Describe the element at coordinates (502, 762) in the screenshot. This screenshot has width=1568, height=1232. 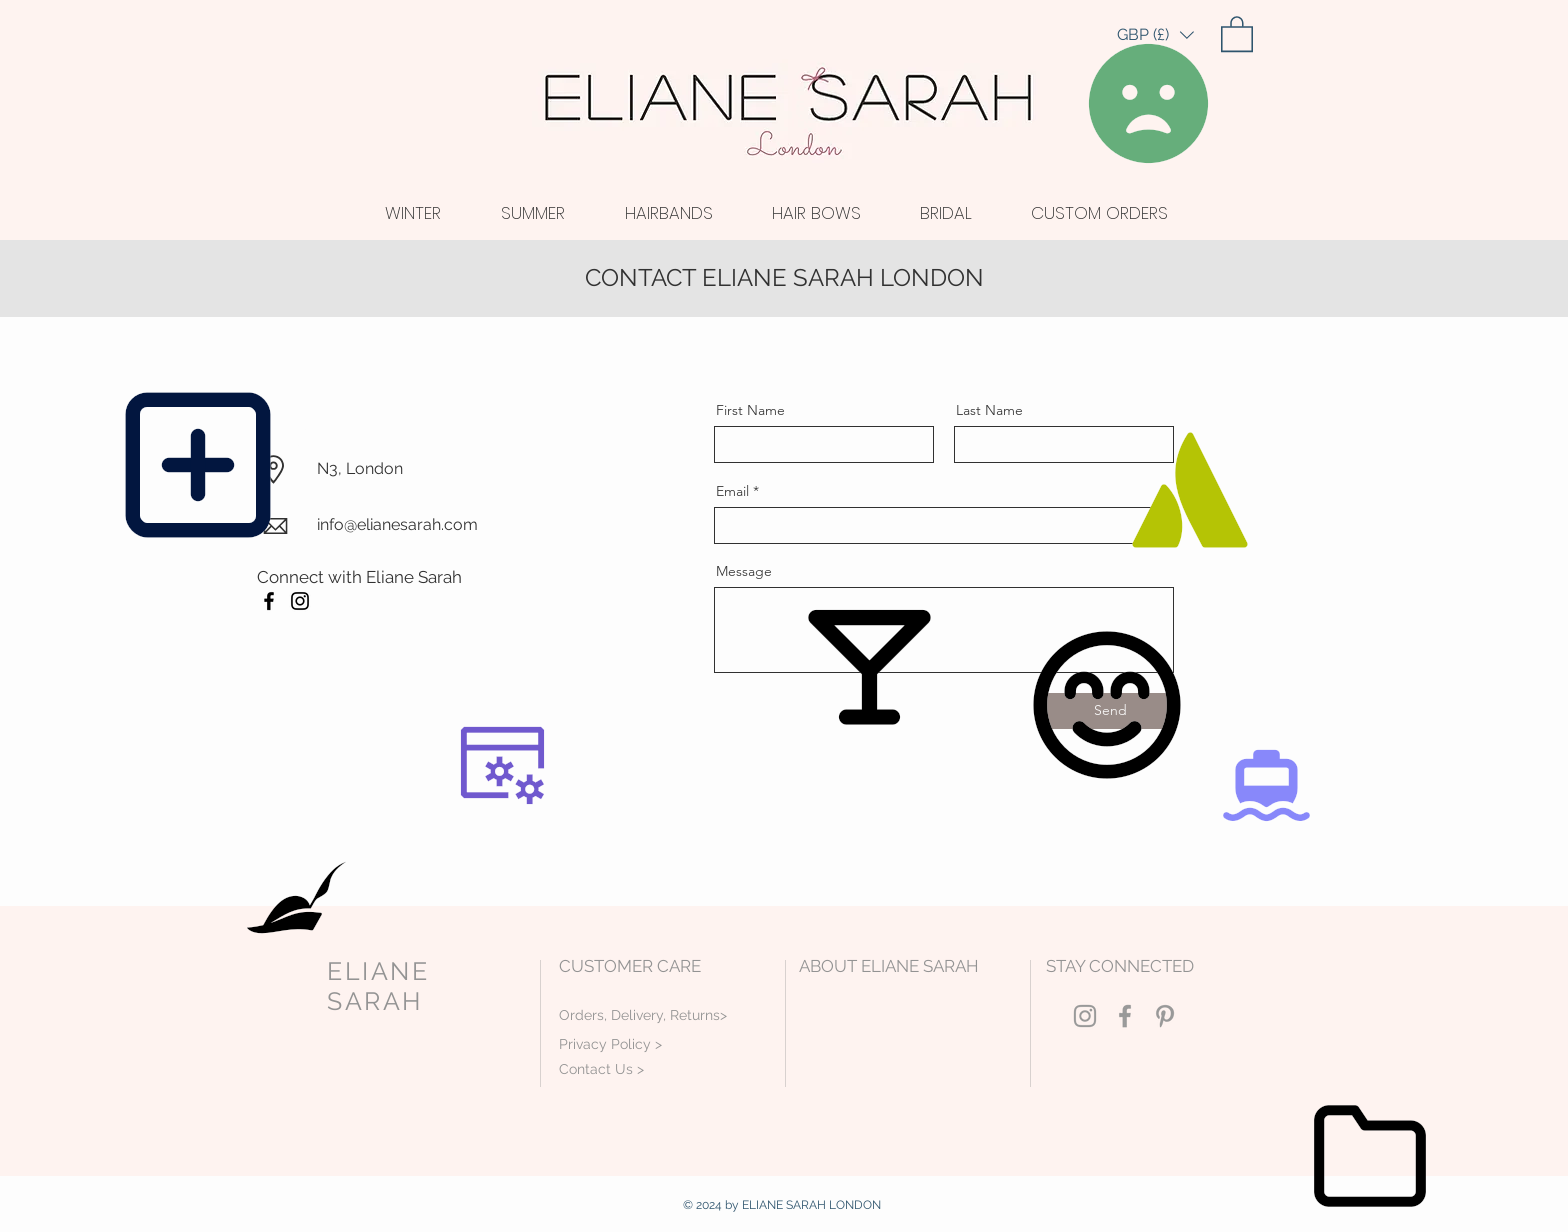
I see `view server processes and configurations` at that location.